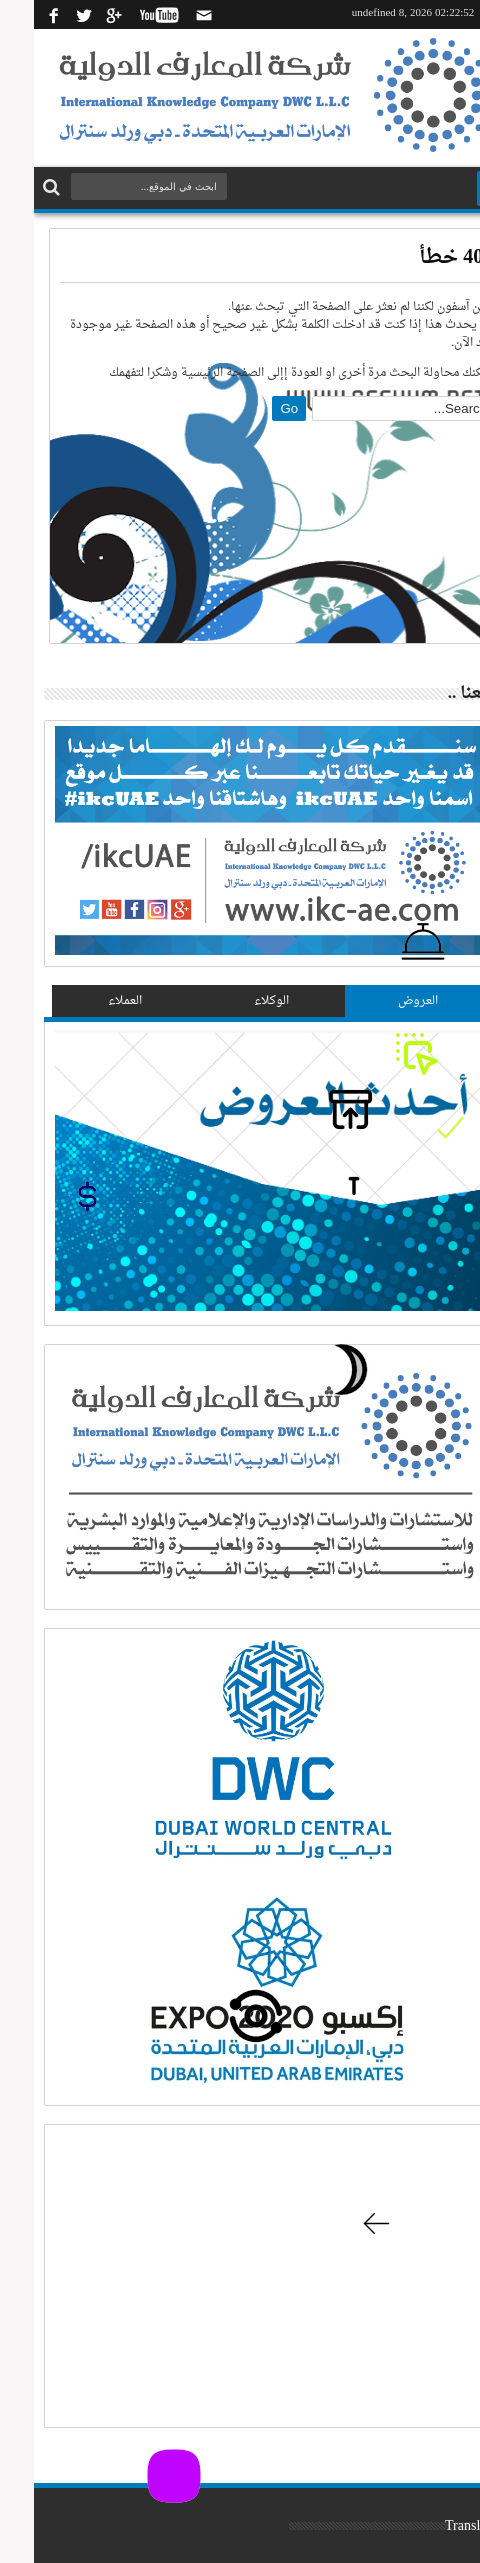 The width and height of the screenshot is (480, 2563). I want to click on text formatting option for title case, so click(354, 1186).